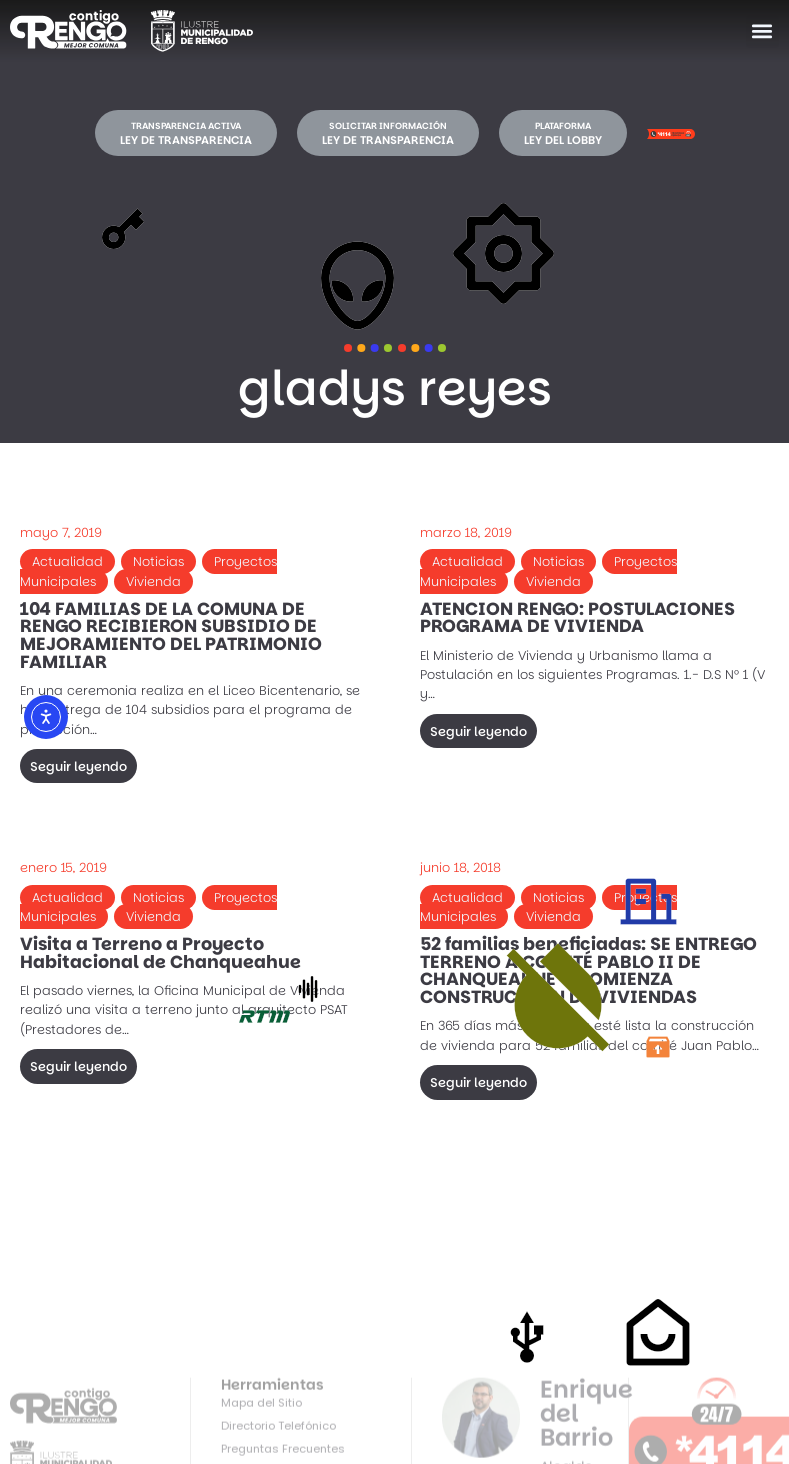 The height and width of the screenshot is (1464, 789). I want to click on RTM (Remember The Milk) app logo, so click(264, 1016).